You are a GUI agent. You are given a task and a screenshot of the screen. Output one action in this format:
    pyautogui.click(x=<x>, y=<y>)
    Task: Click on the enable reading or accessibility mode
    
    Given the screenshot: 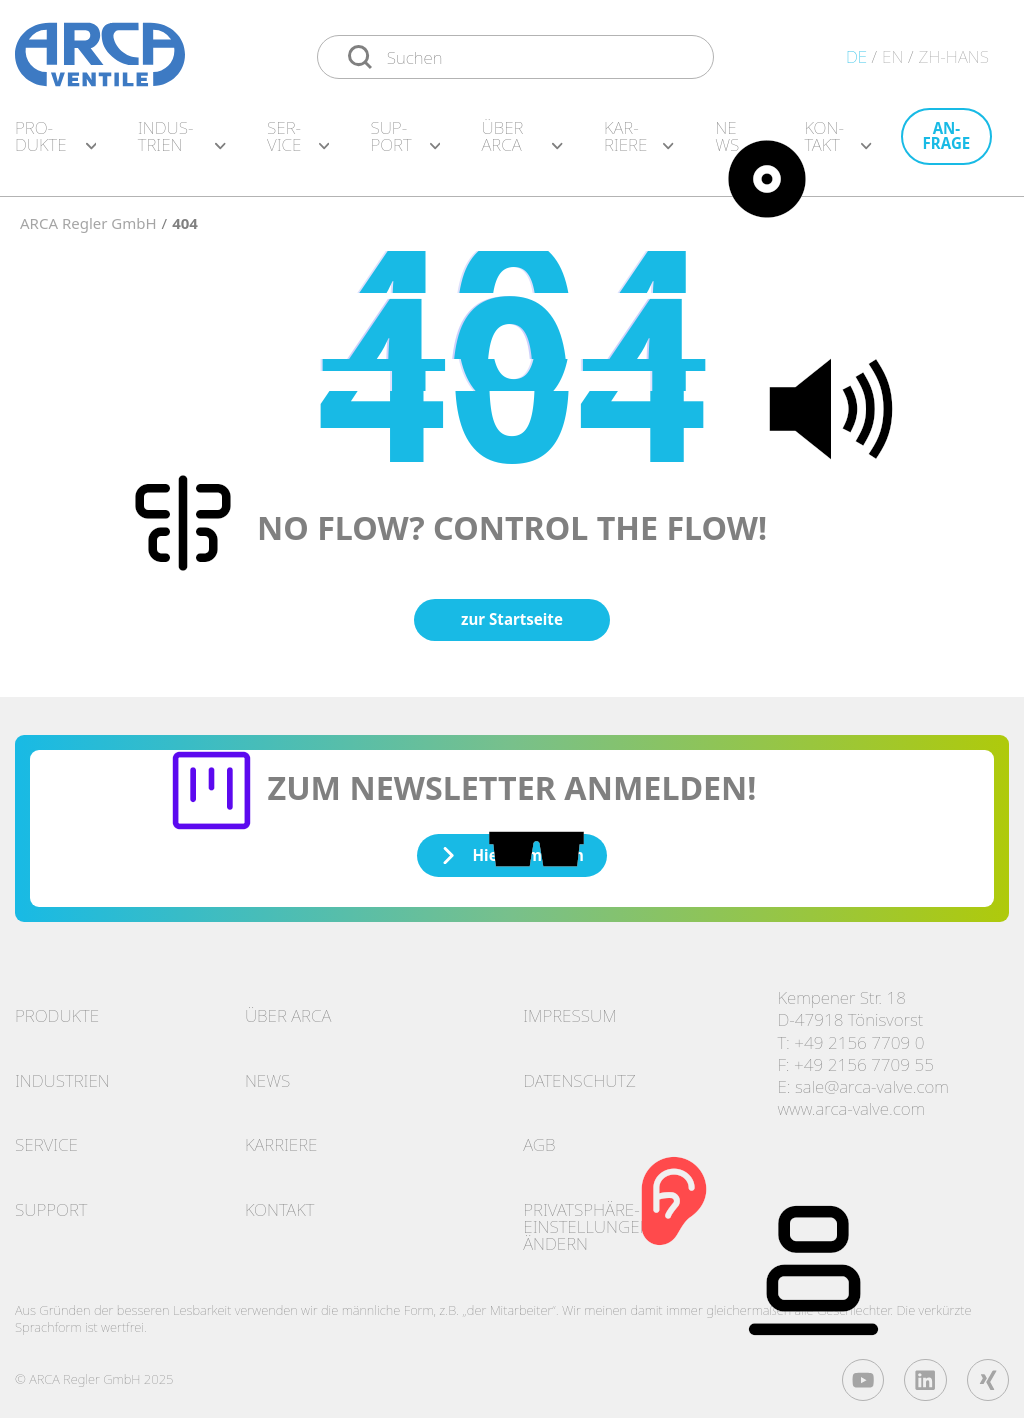 What is the action you would take?
    pyautogui.click(x=536, y=847)
    